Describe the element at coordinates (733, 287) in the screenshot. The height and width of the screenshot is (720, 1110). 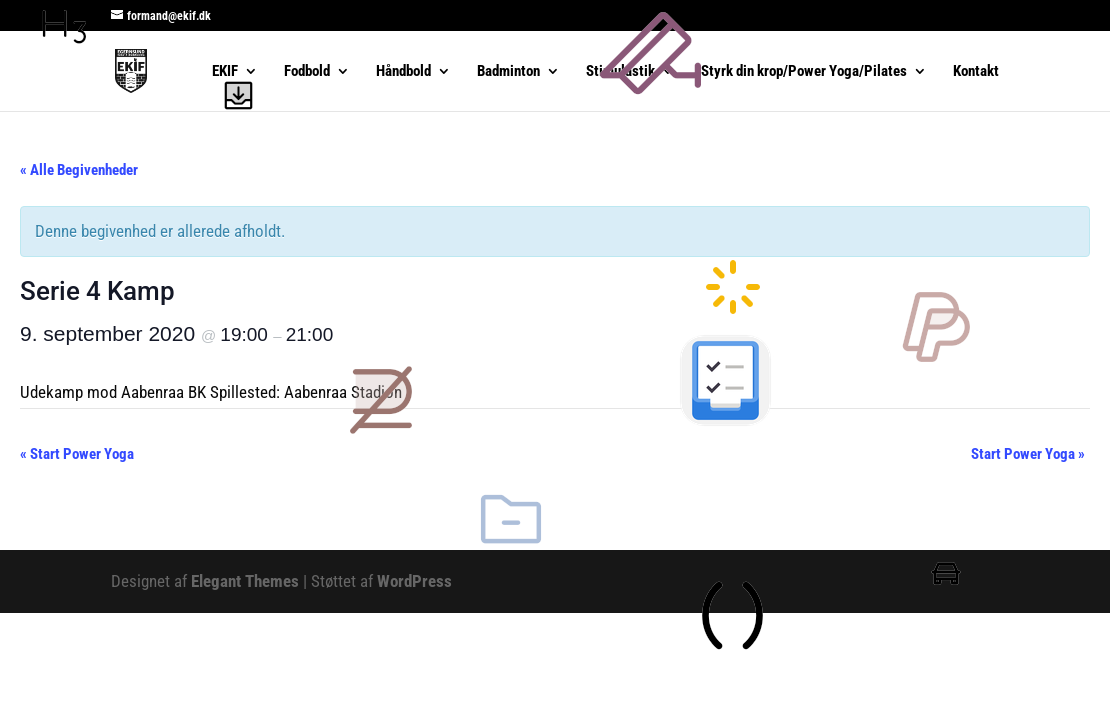
I see `indicates loading or processing in progress` at that location.